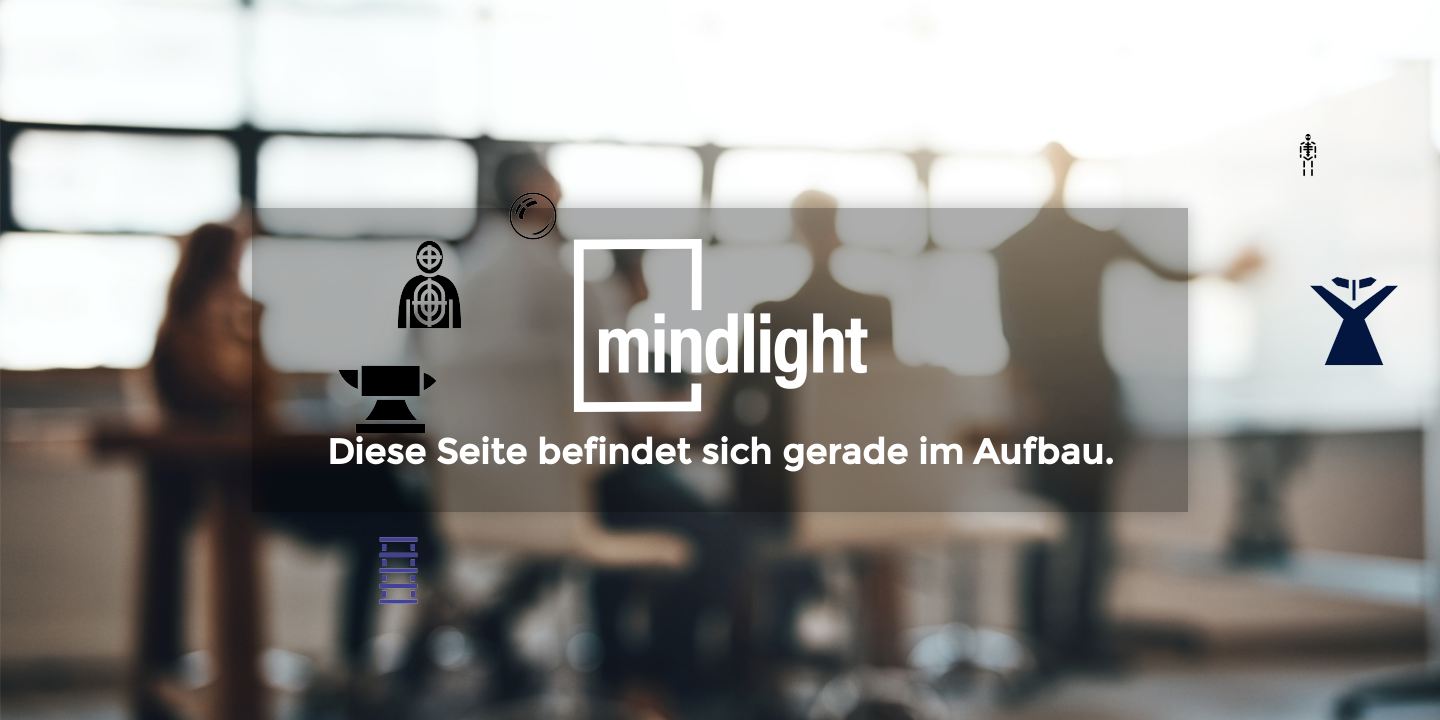 This screenshot has height=720, width=1440. Describe the element at coordinates (1308, 155) in the screenshot. I see `indicates a skeleton or bone-related game element` at that location.